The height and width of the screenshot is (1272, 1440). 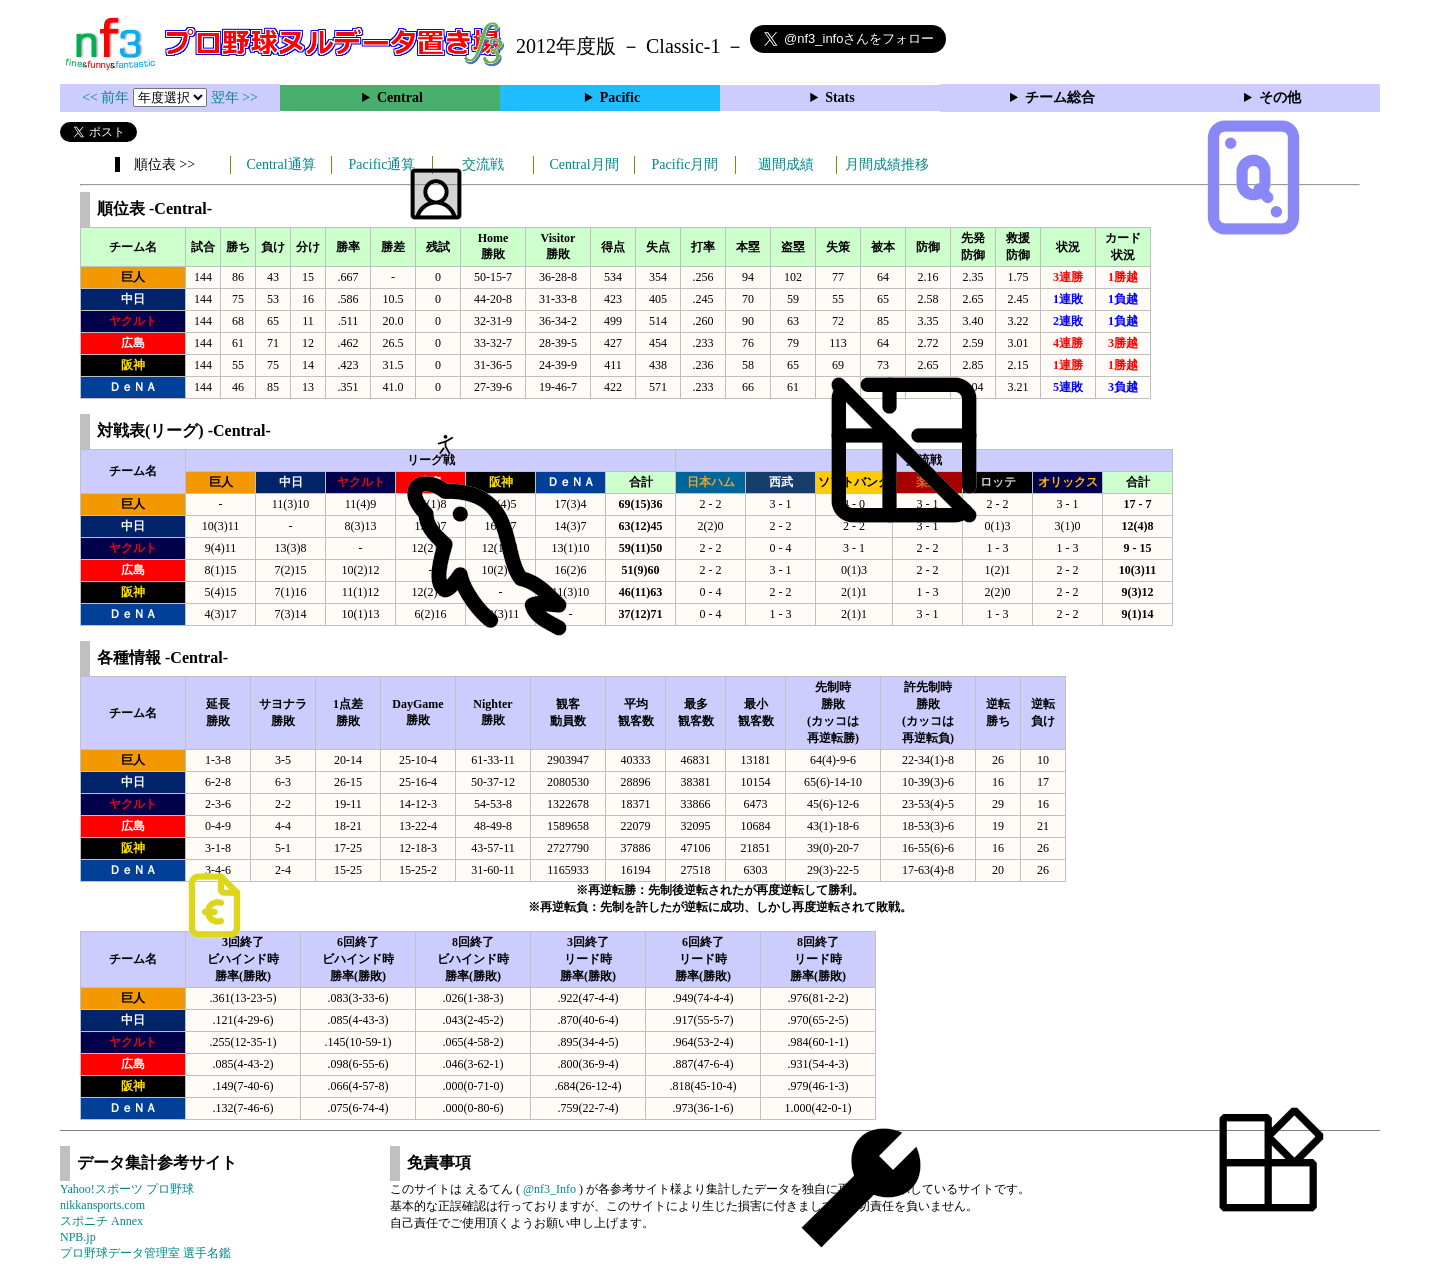 What do you see at coordinates (904, 450) in the screenshot?
I see `disable table view` at bounding box center [904, 450].